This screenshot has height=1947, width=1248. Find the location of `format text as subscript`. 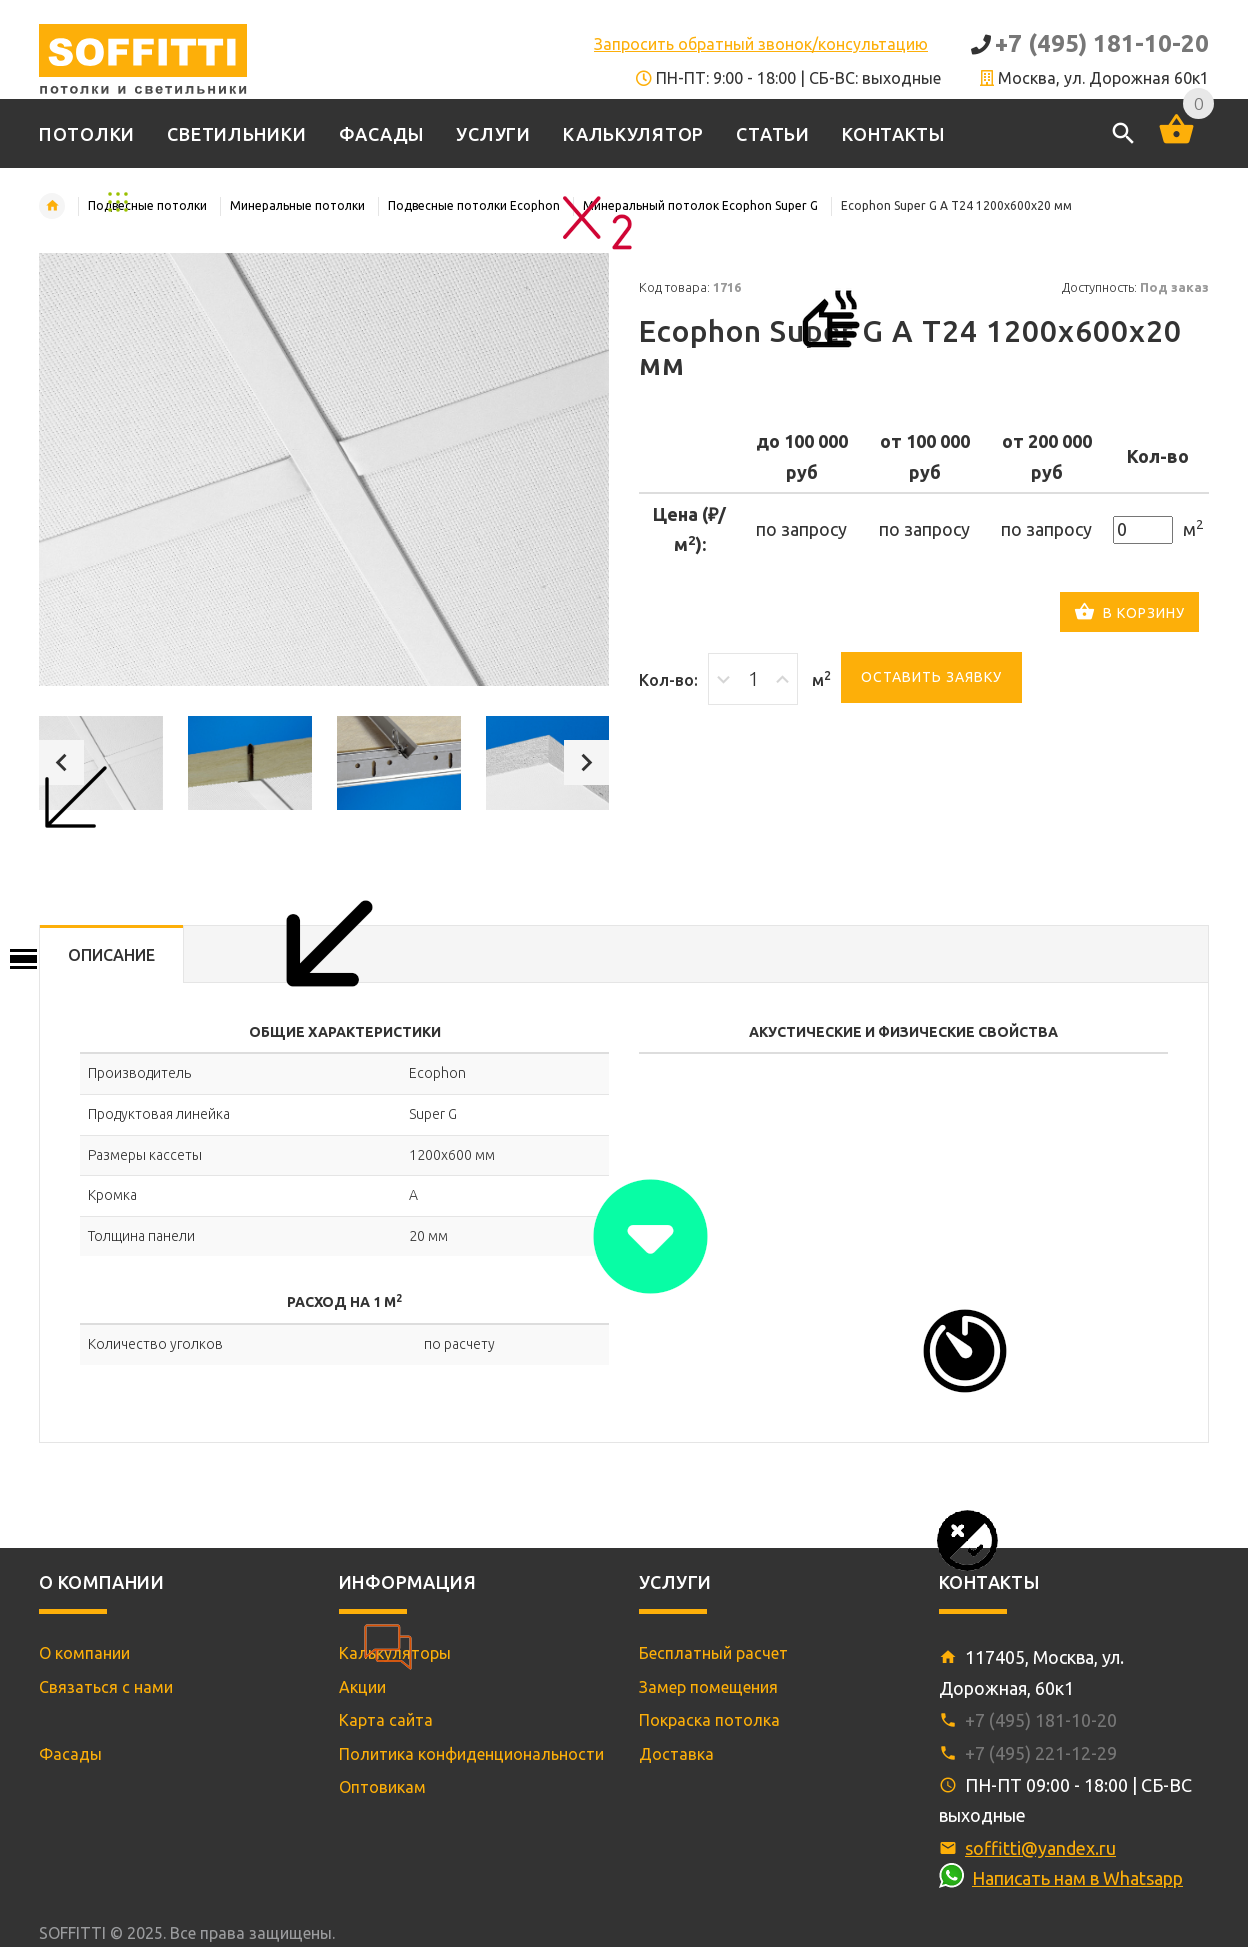

format text as subscript is located at coordinates (593, 221).